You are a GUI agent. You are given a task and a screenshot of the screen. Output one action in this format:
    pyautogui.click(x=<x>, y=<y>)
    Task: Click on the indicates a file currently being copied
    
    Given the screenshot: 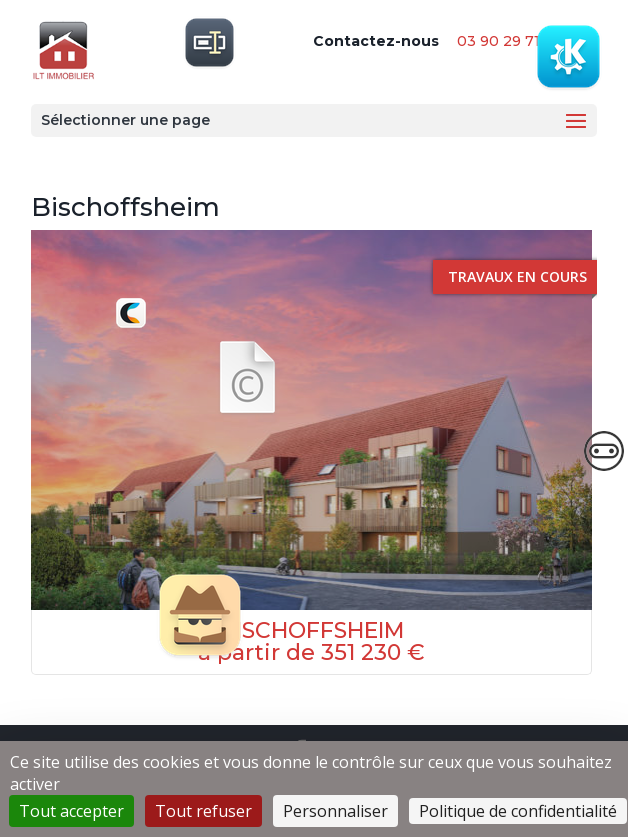 What is the action you would take?
    pyautogui.click(x=247, y=378)
    